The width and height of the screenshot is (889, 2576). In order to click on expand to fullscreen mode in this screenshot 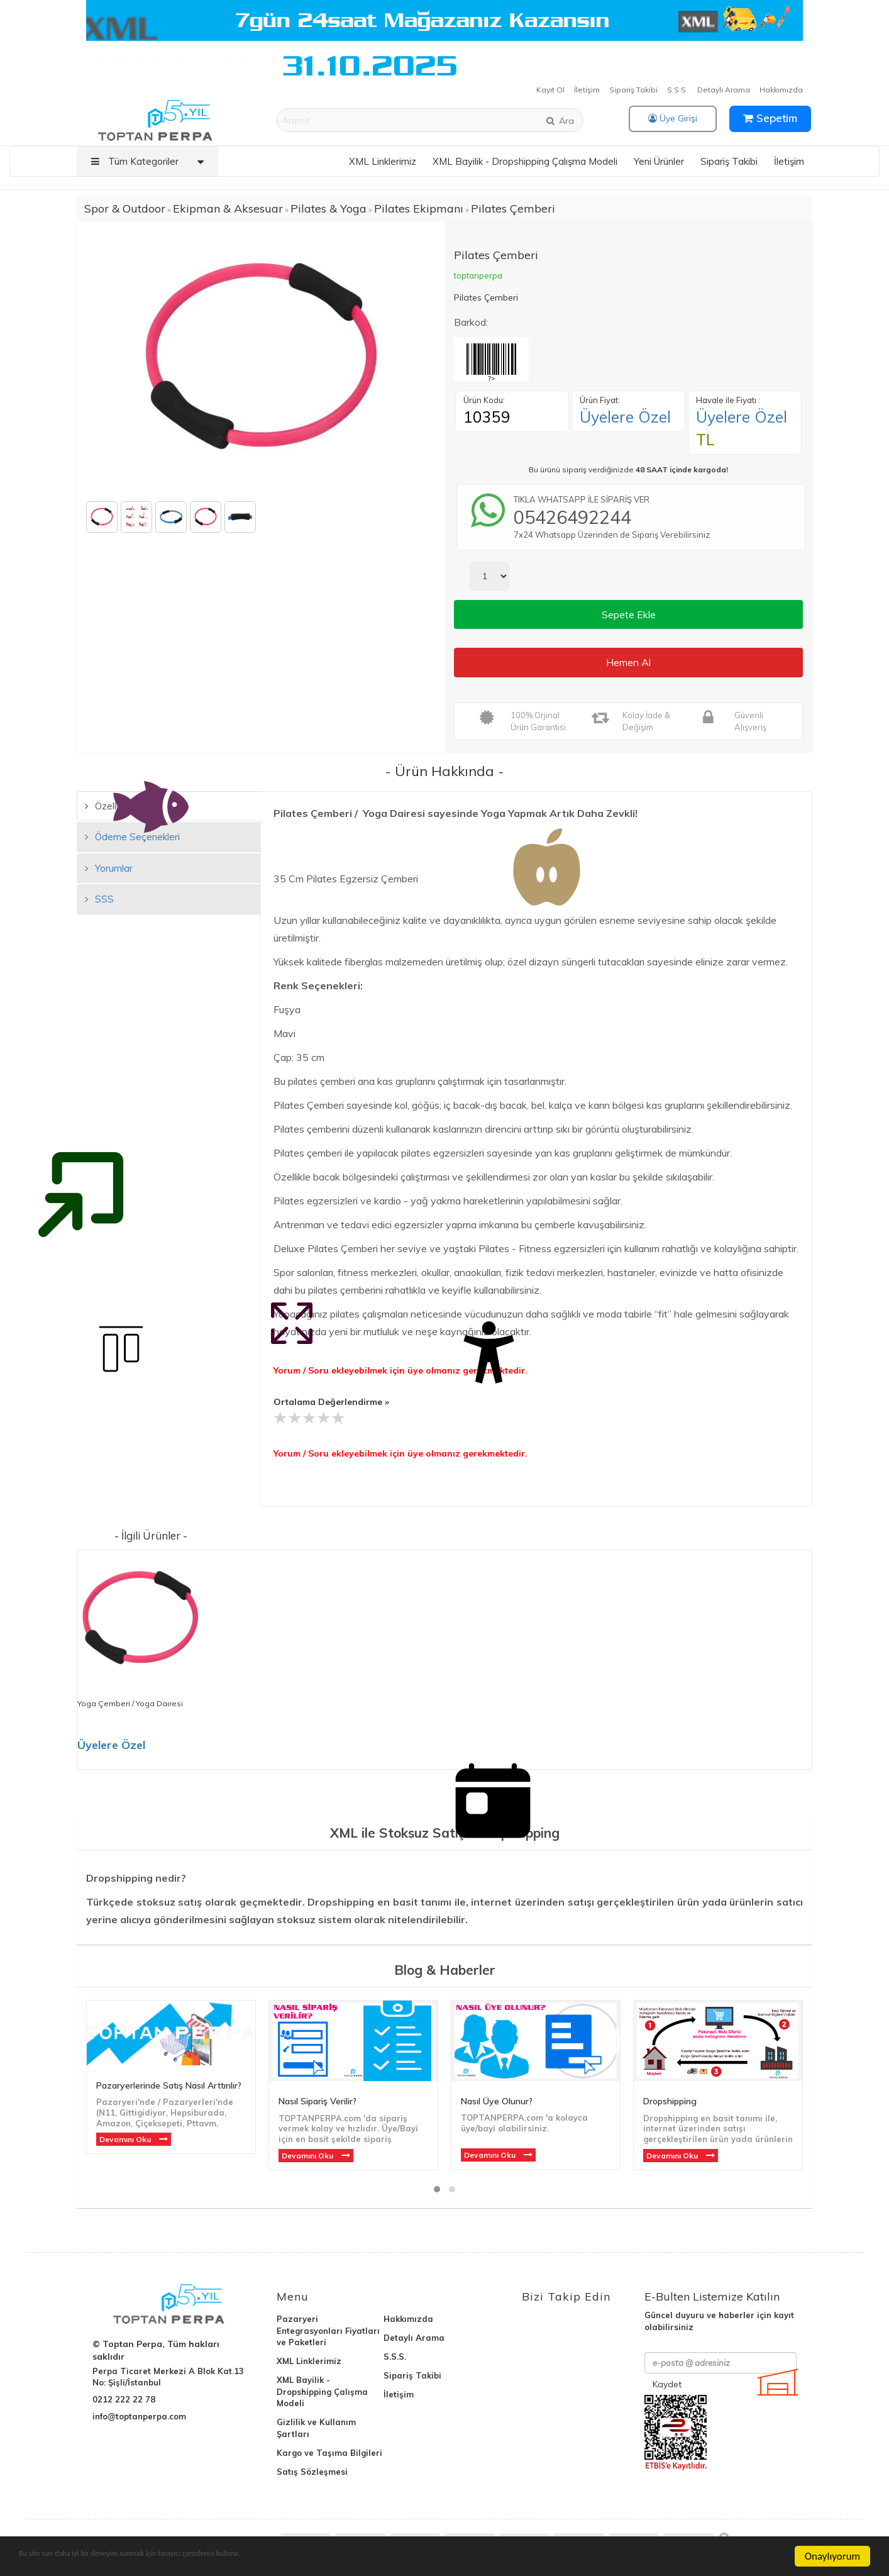, I will do `click(292, 1323)`.